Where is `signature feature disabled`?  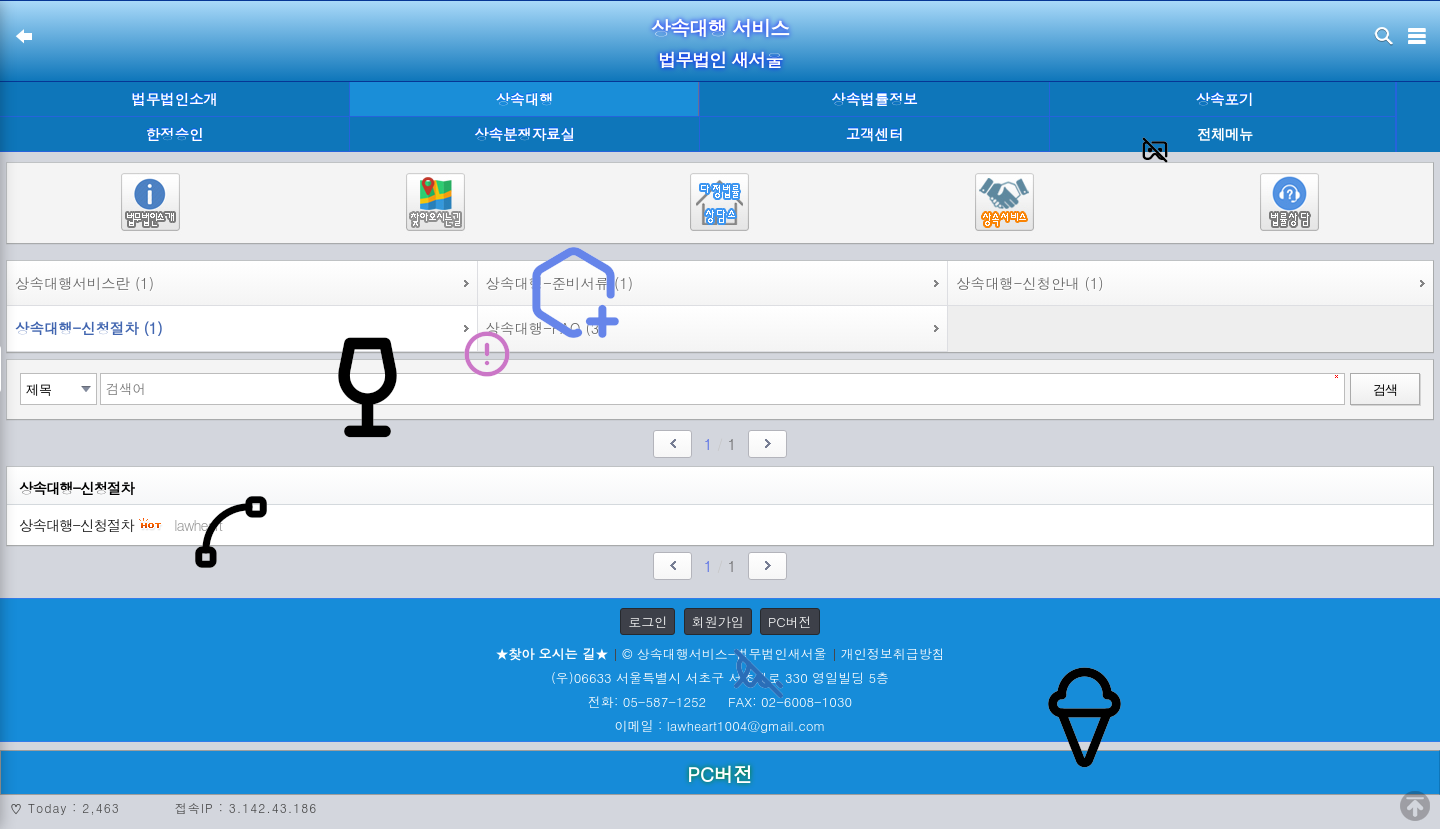
signature feature disabled is located at coordinates (758, 673).